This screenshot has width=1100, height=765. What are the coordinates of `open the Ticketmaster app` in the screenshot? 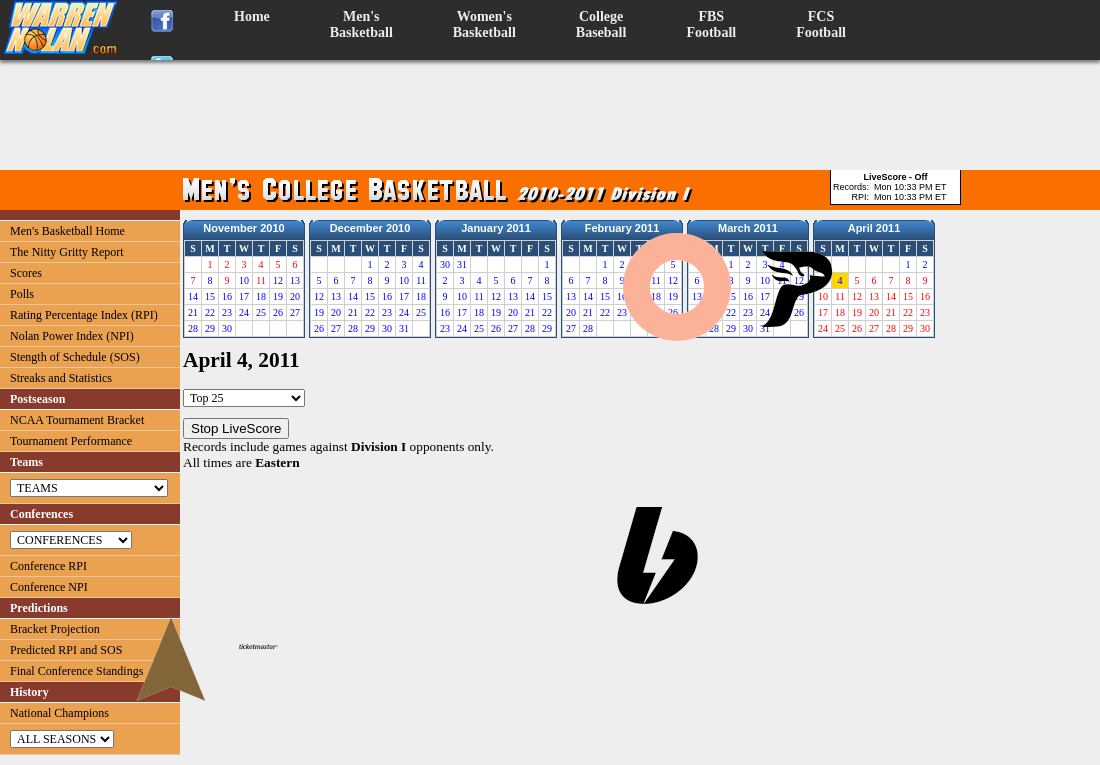 It's located at (258, 646).